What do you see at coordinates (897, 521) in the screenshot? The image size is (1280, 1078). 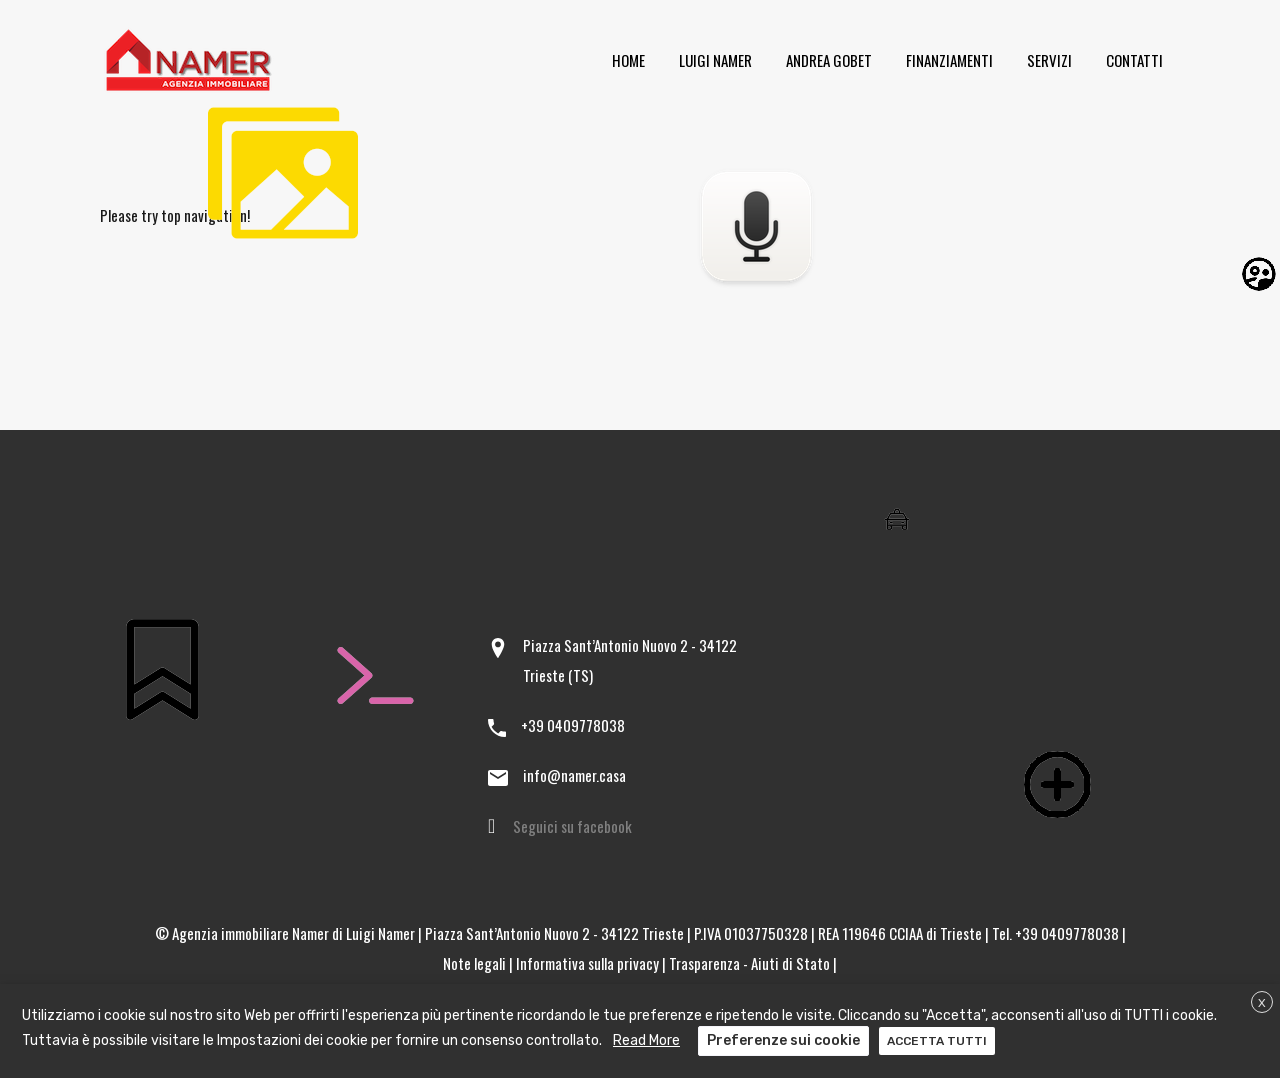 I see `request a taxi or cab ride` at bounding box center [897, 521].